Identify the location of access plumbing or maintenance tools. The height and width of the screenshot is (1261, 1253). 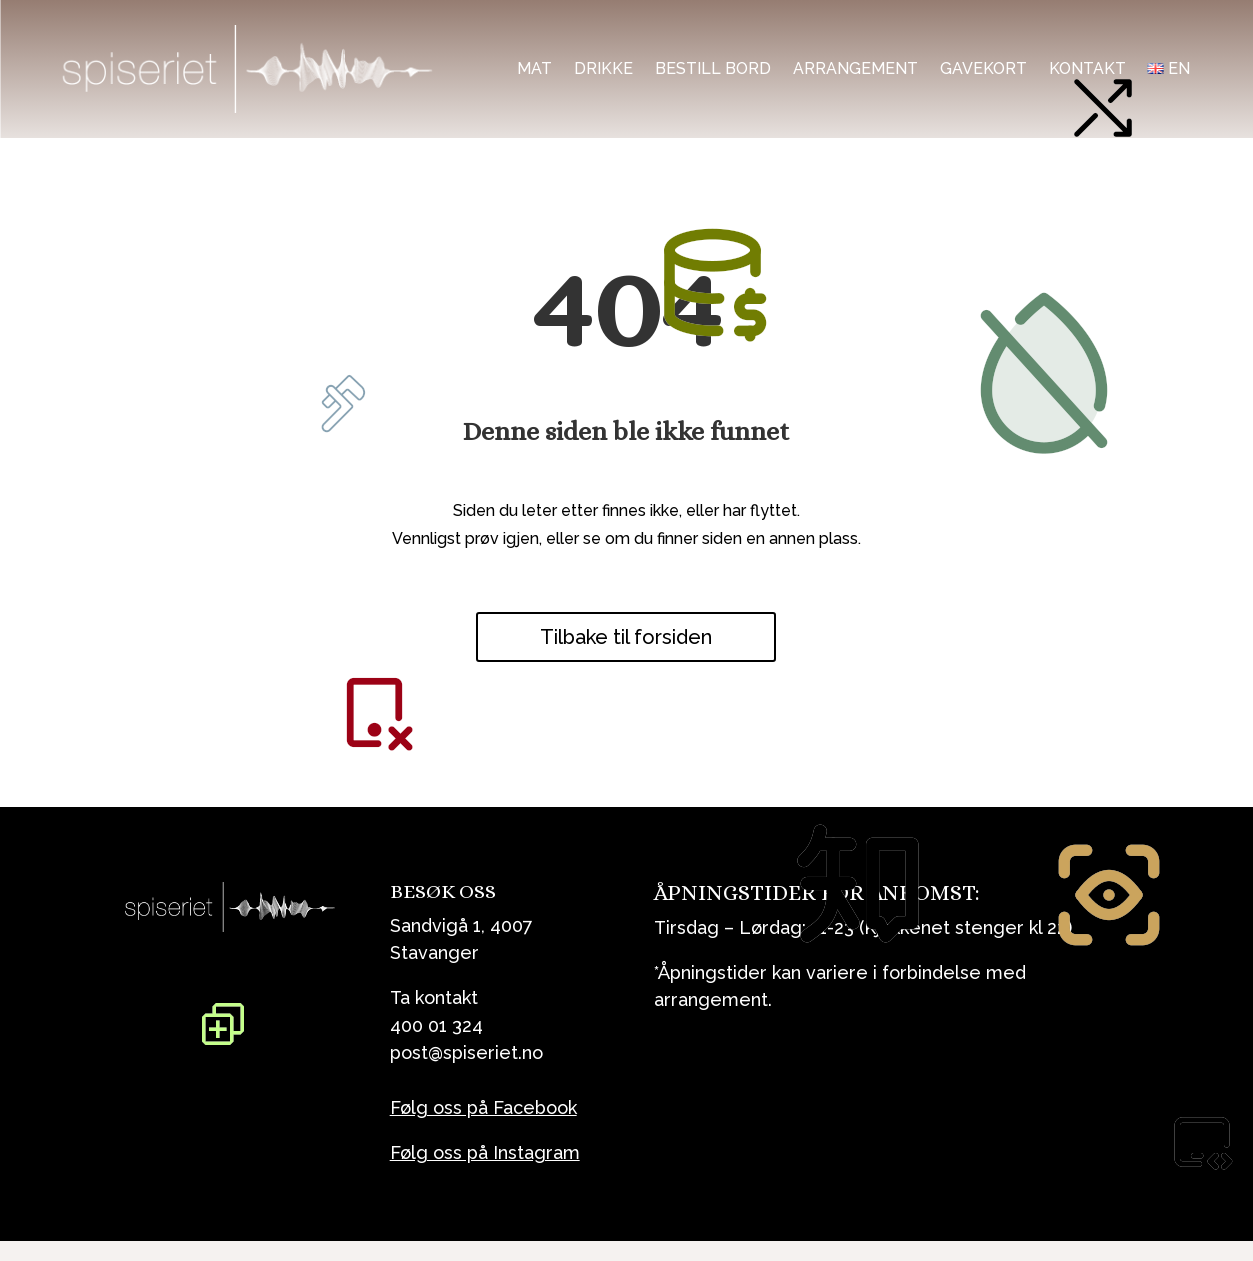
(340, 403).